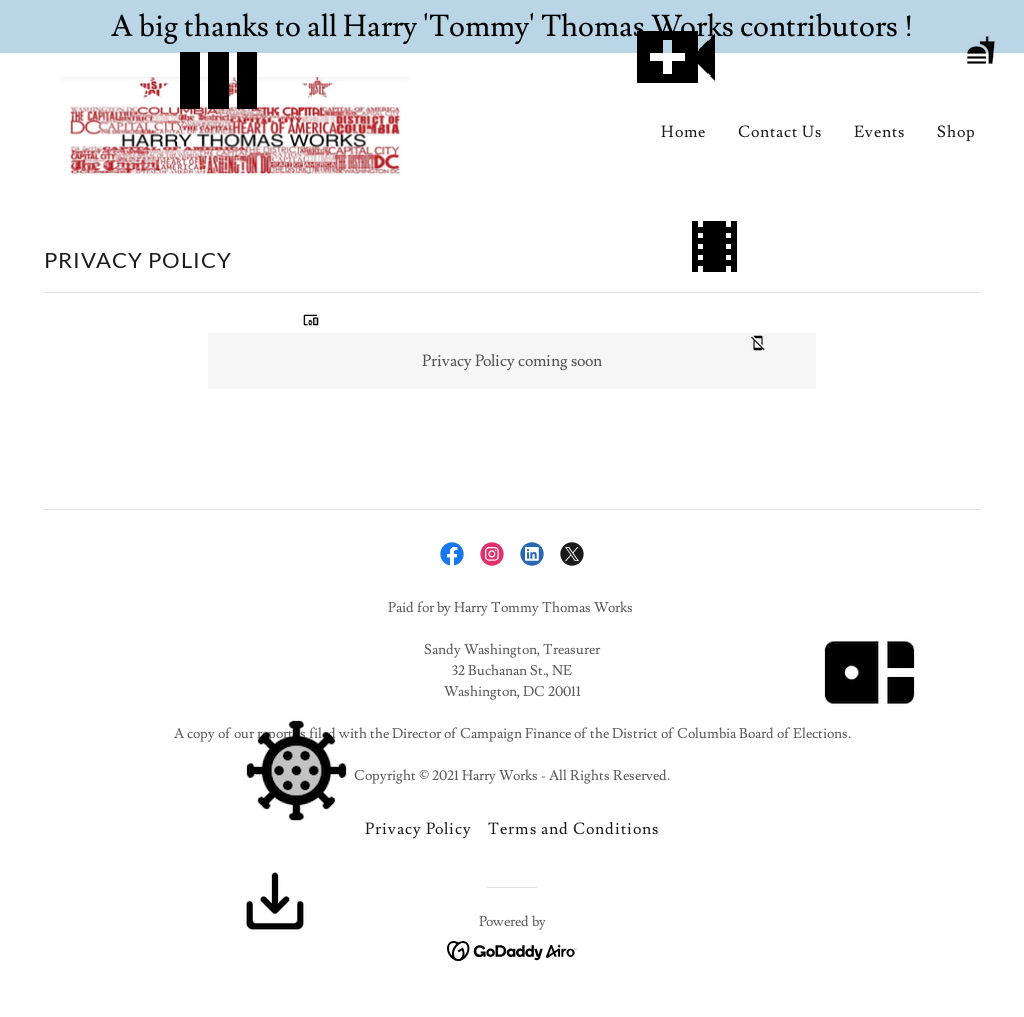 This screenshot has width=1024, height=1017. Describe the element at coordinates (676, 57) in the screenshot. I see `start a new video call` at that location.